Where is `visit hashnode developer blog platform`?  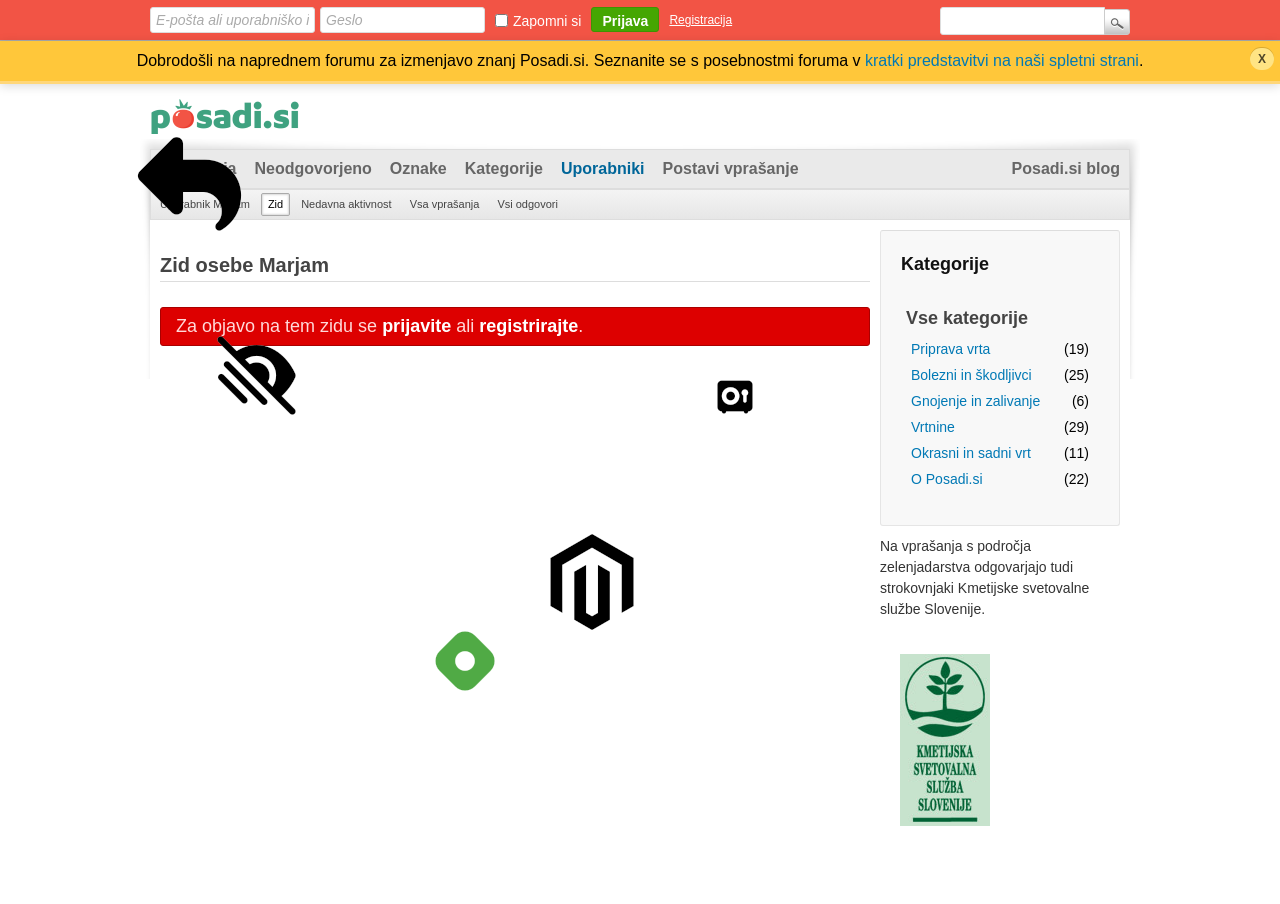 visit hashnode developer blog platform is located at coordinates (465, 661).